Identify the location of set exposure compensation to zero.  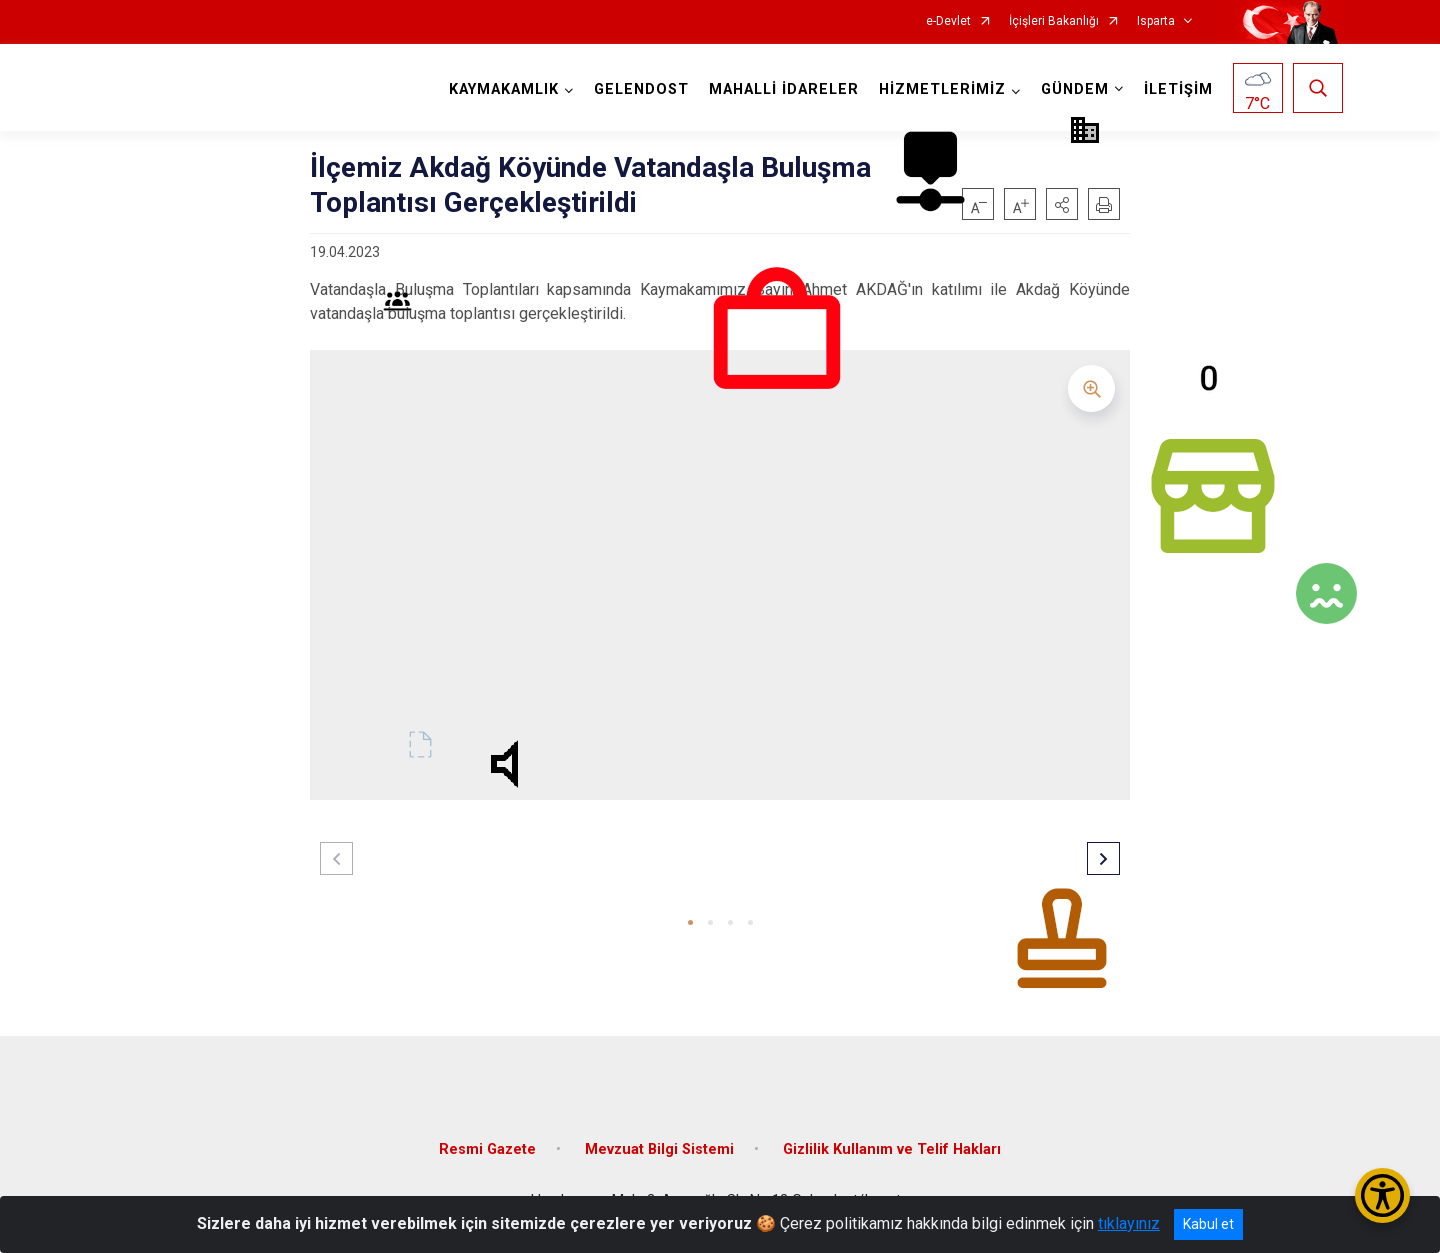
(1209, 379).